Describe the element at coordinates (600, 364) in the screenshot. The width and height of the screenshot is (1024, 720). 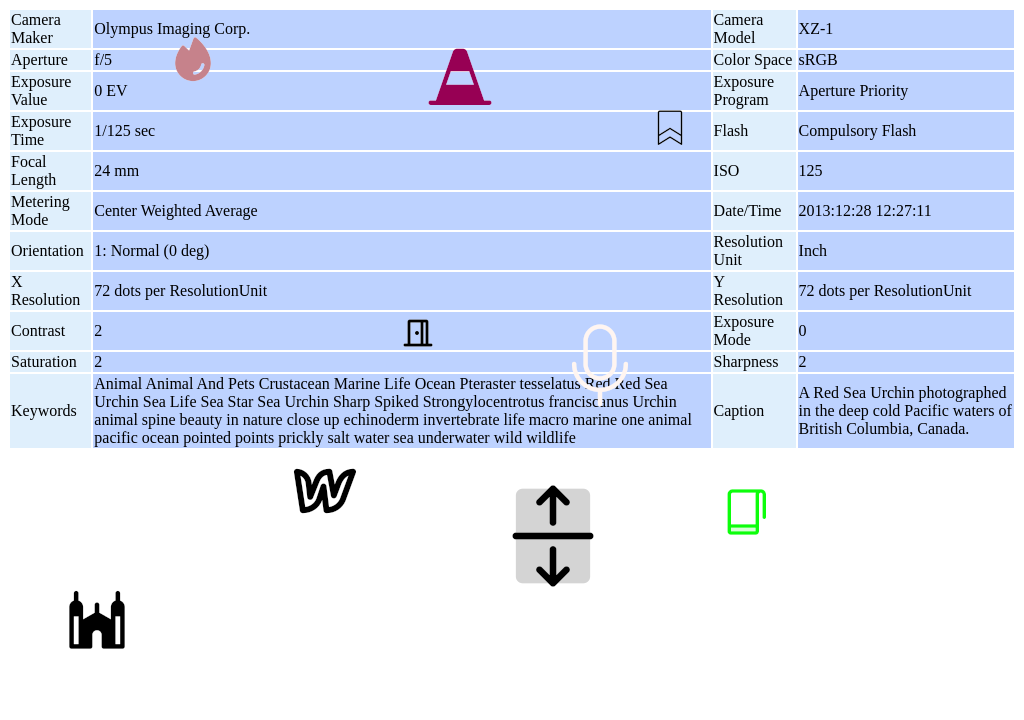
I see `tap to start voice input` at that location.